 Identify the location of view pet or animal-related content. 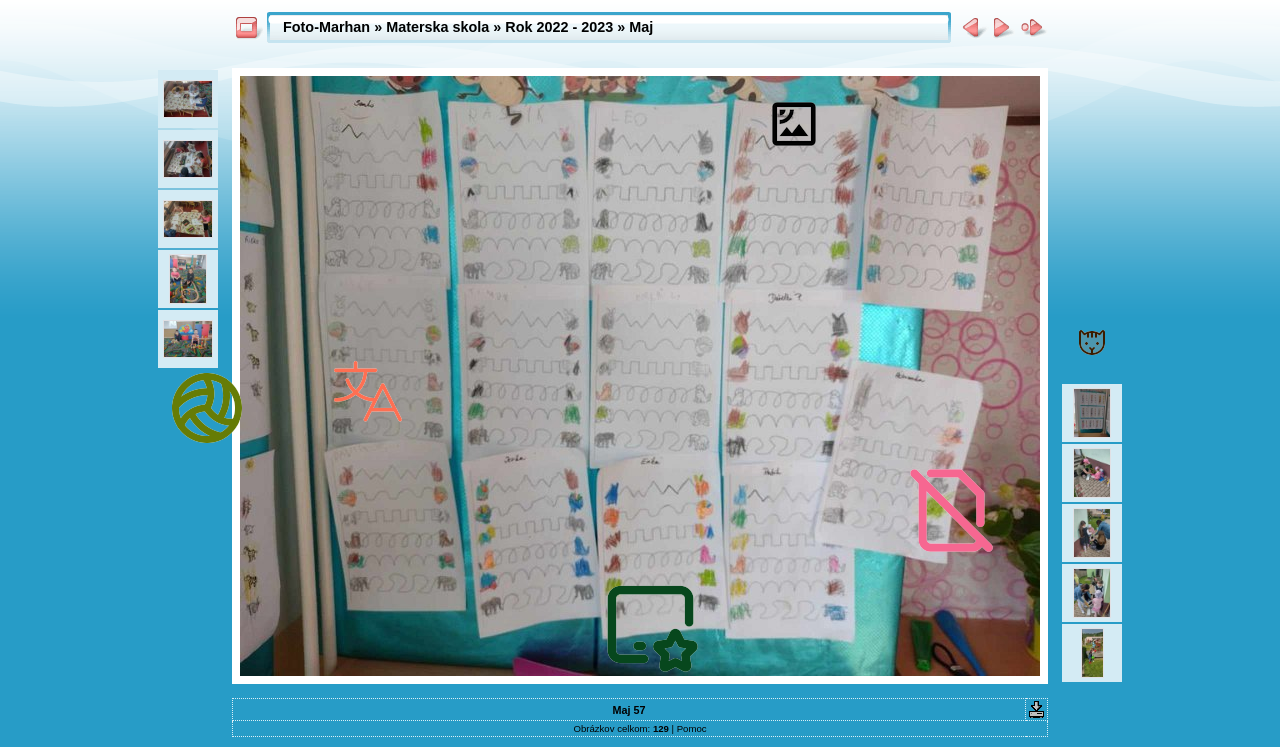
(1092, 342).